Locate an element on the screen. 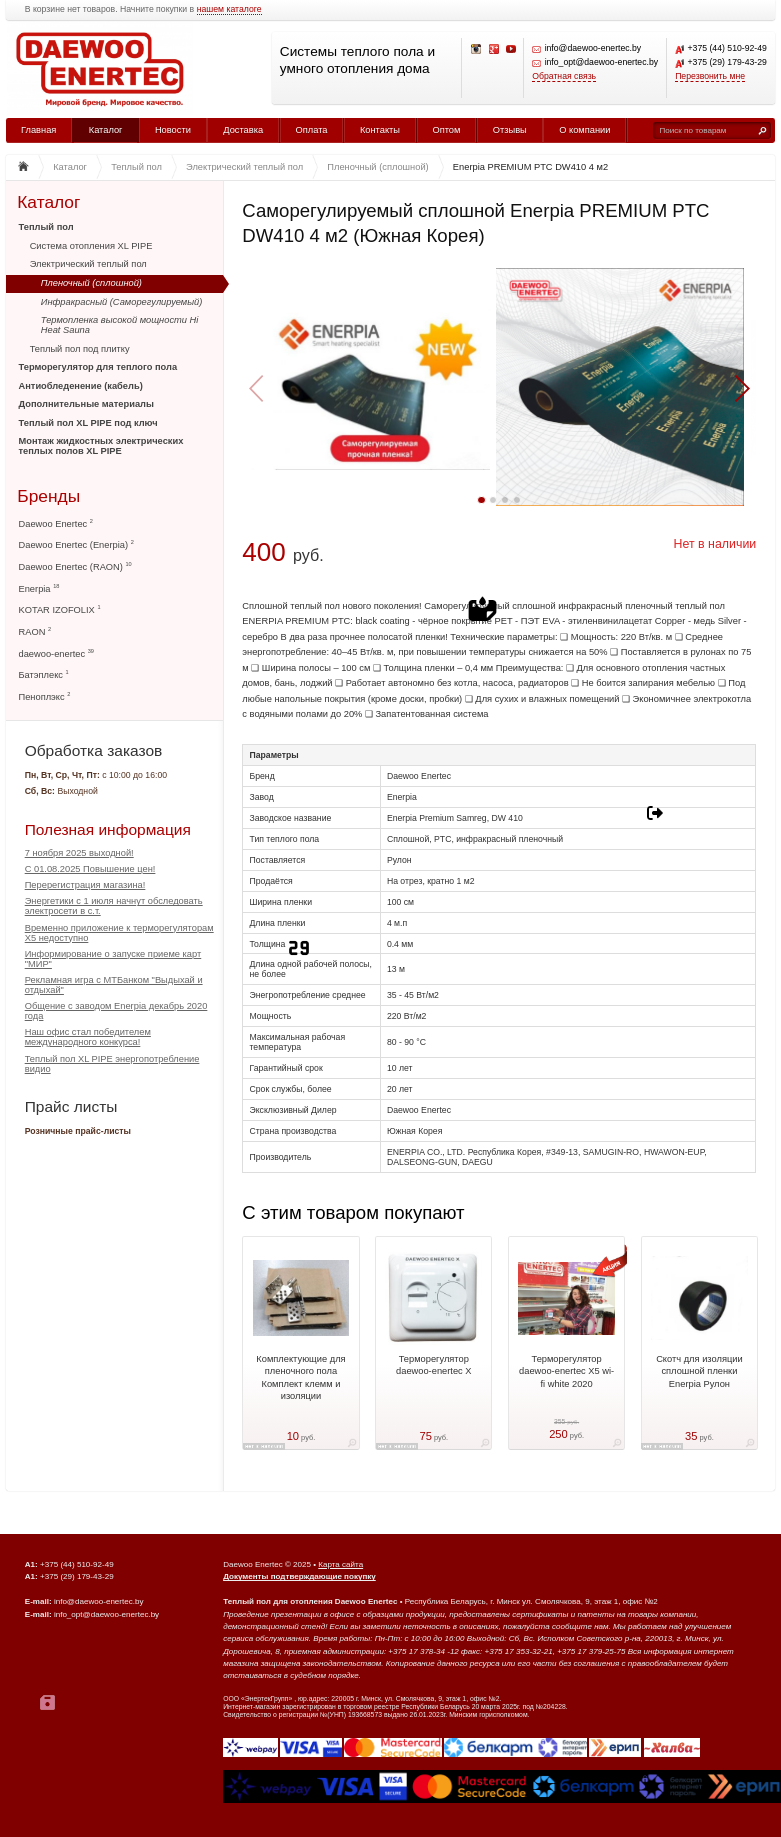 This screenshot has width=781, height=1837. indicates waterproof or water-resistant covering is located at coordinates (482, 610).